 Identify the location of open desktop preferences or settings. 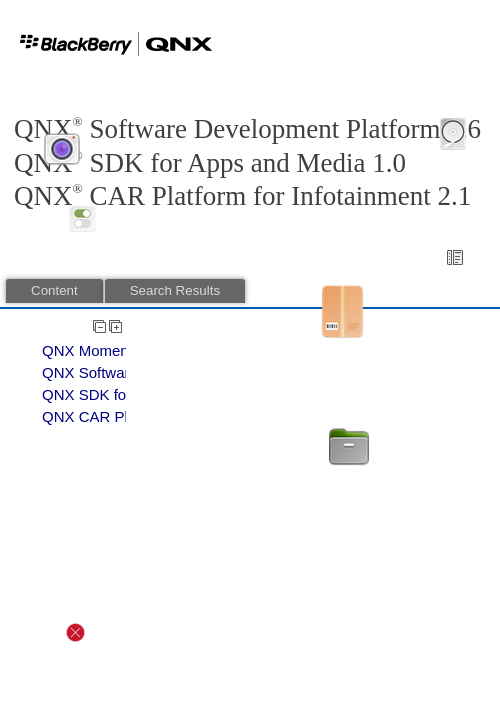
(82, 218).